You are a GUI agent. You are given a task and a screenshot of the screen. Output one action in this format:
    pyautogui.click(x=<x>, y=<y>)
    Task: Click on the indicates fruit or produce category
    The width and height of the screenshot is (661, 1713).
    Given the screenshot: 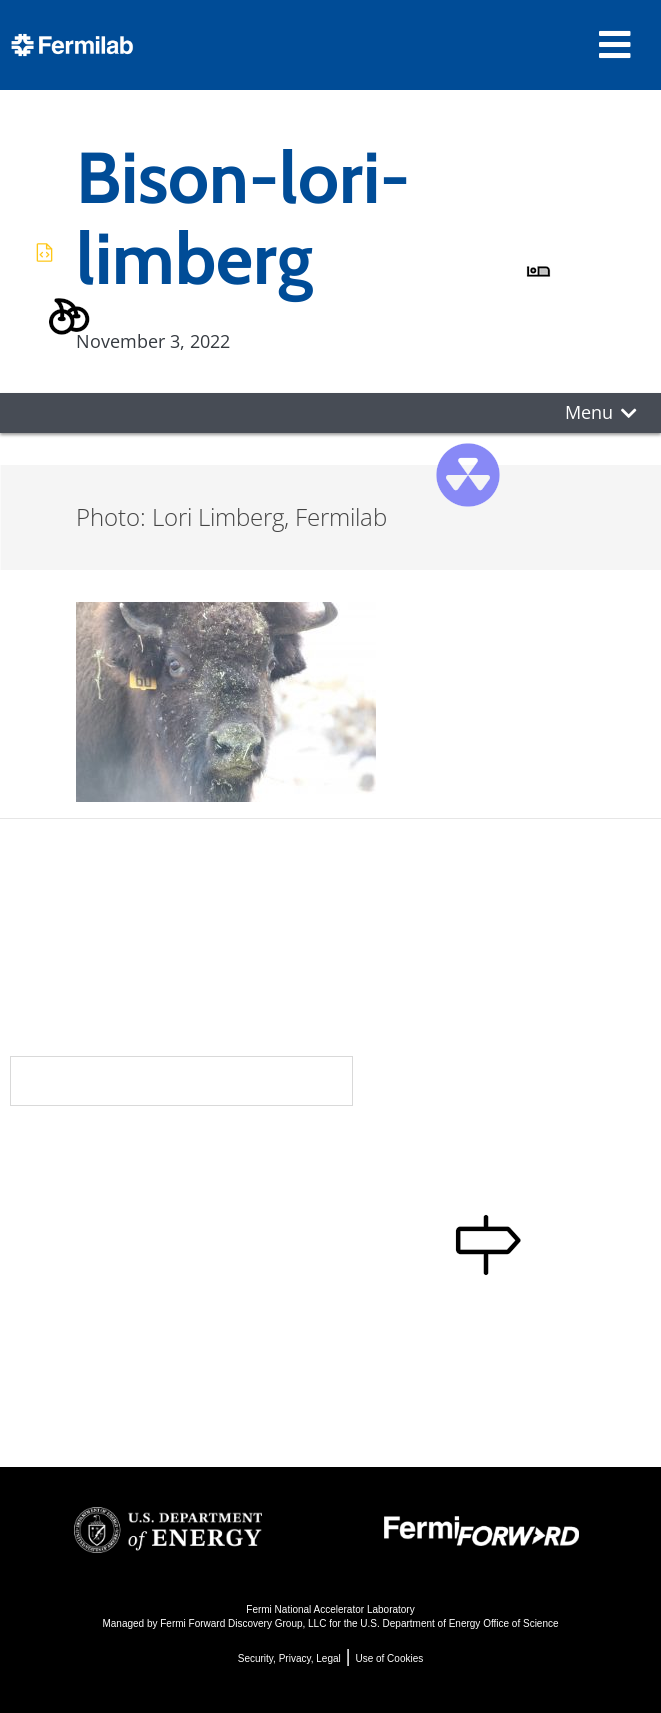 What is the action you would take?
    pyautogui.click(x=68, y=316)
    